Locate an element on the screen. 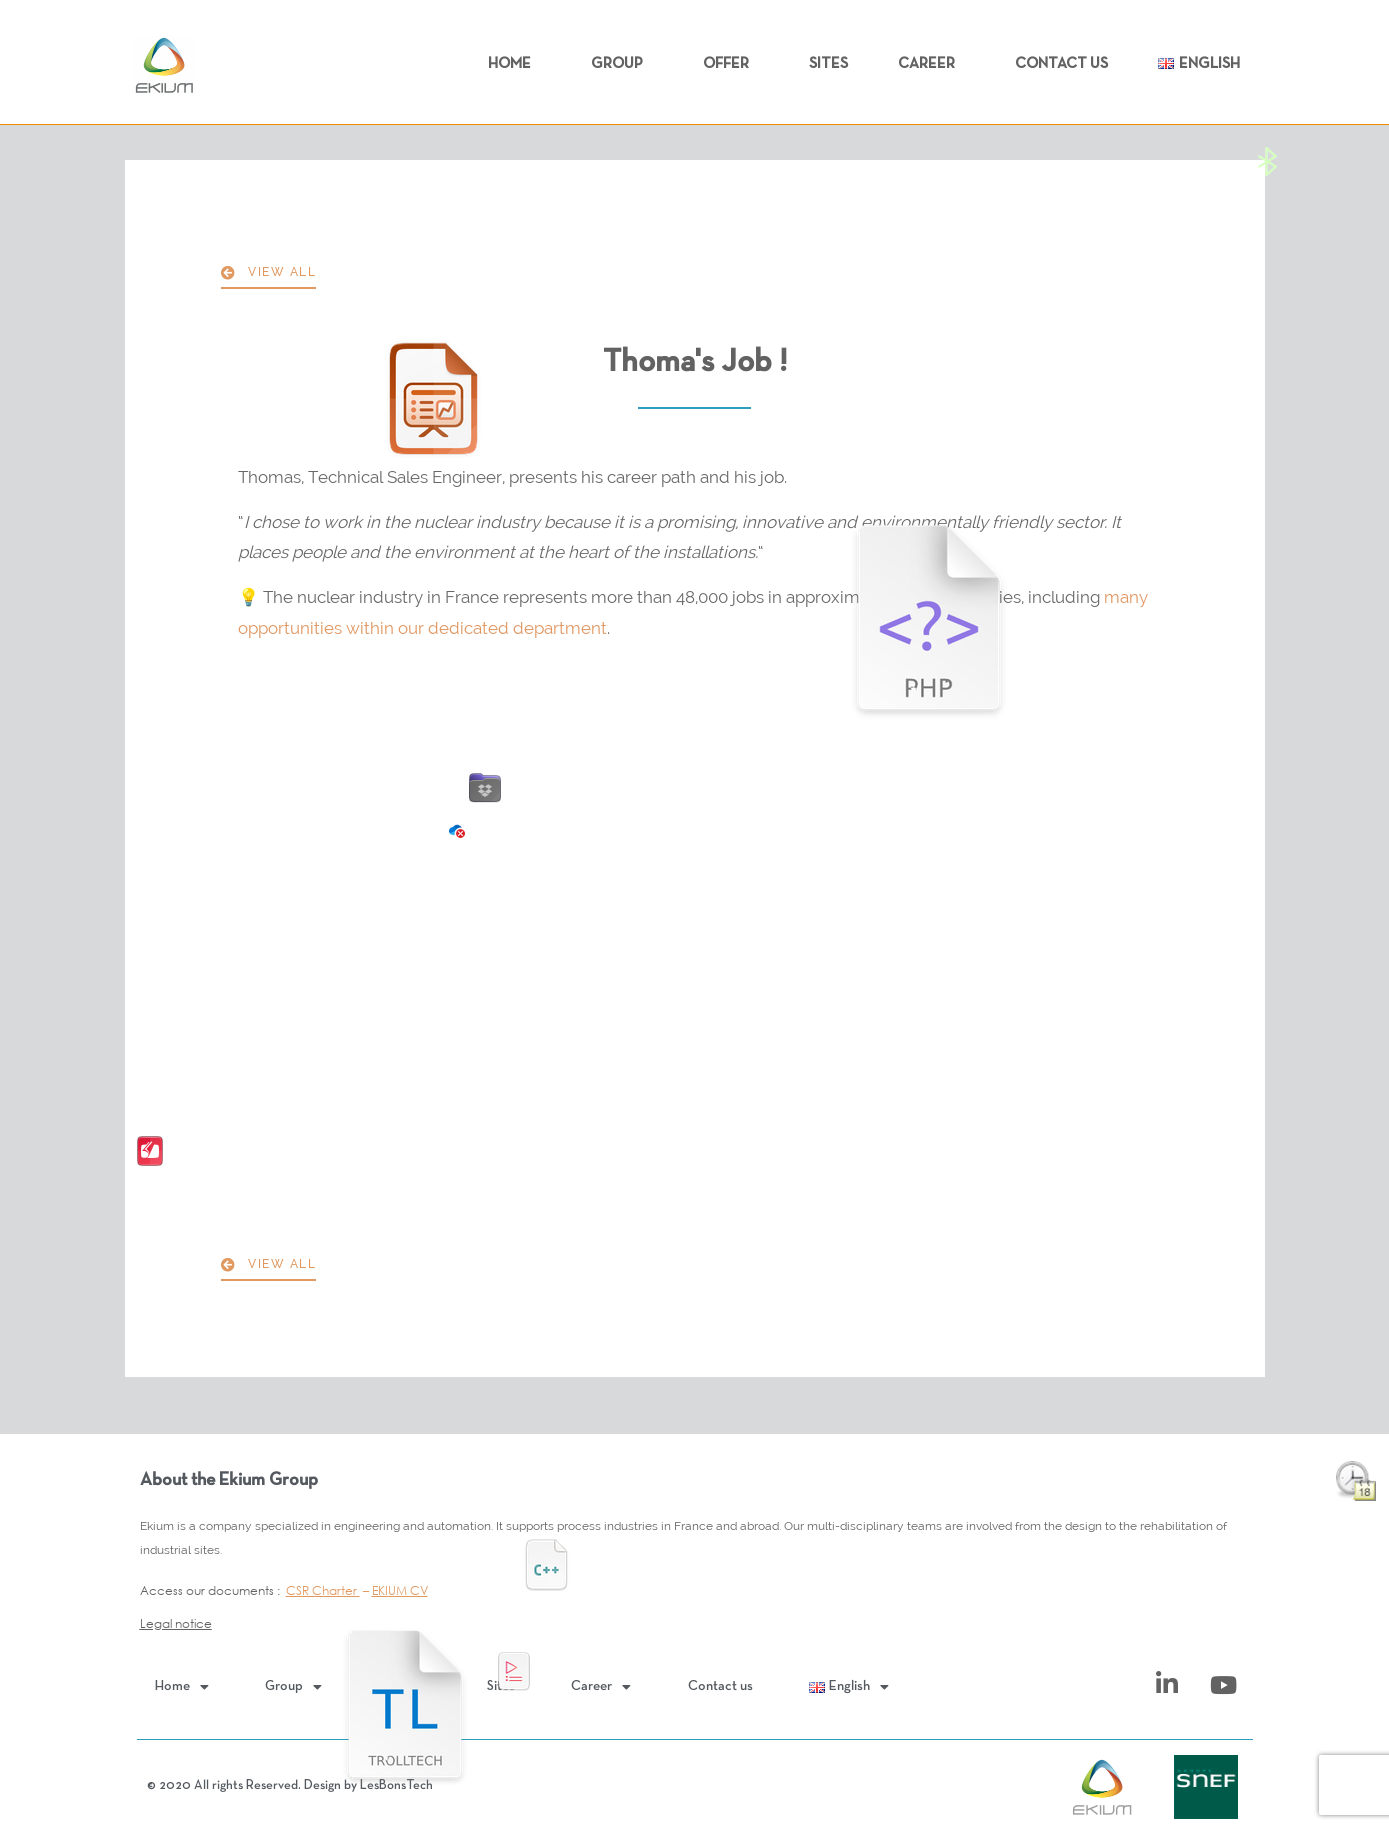 Image resolution: width=1389 pixels, height=1829 pixels. toggle bluetooth connectivity on or off is located at coordinates (1267, 161).